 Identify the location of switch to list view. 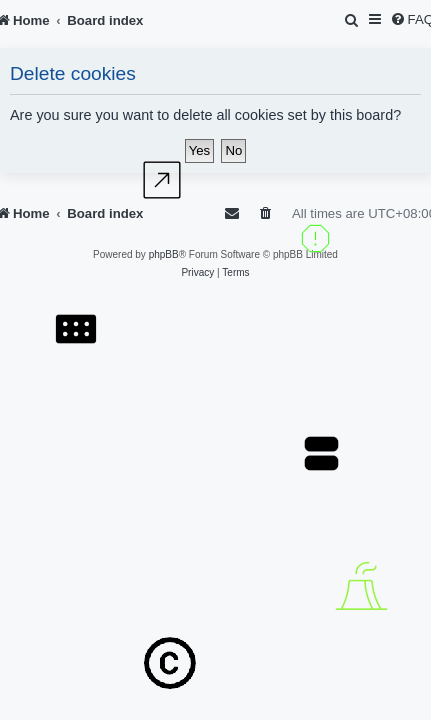
(321, 453).